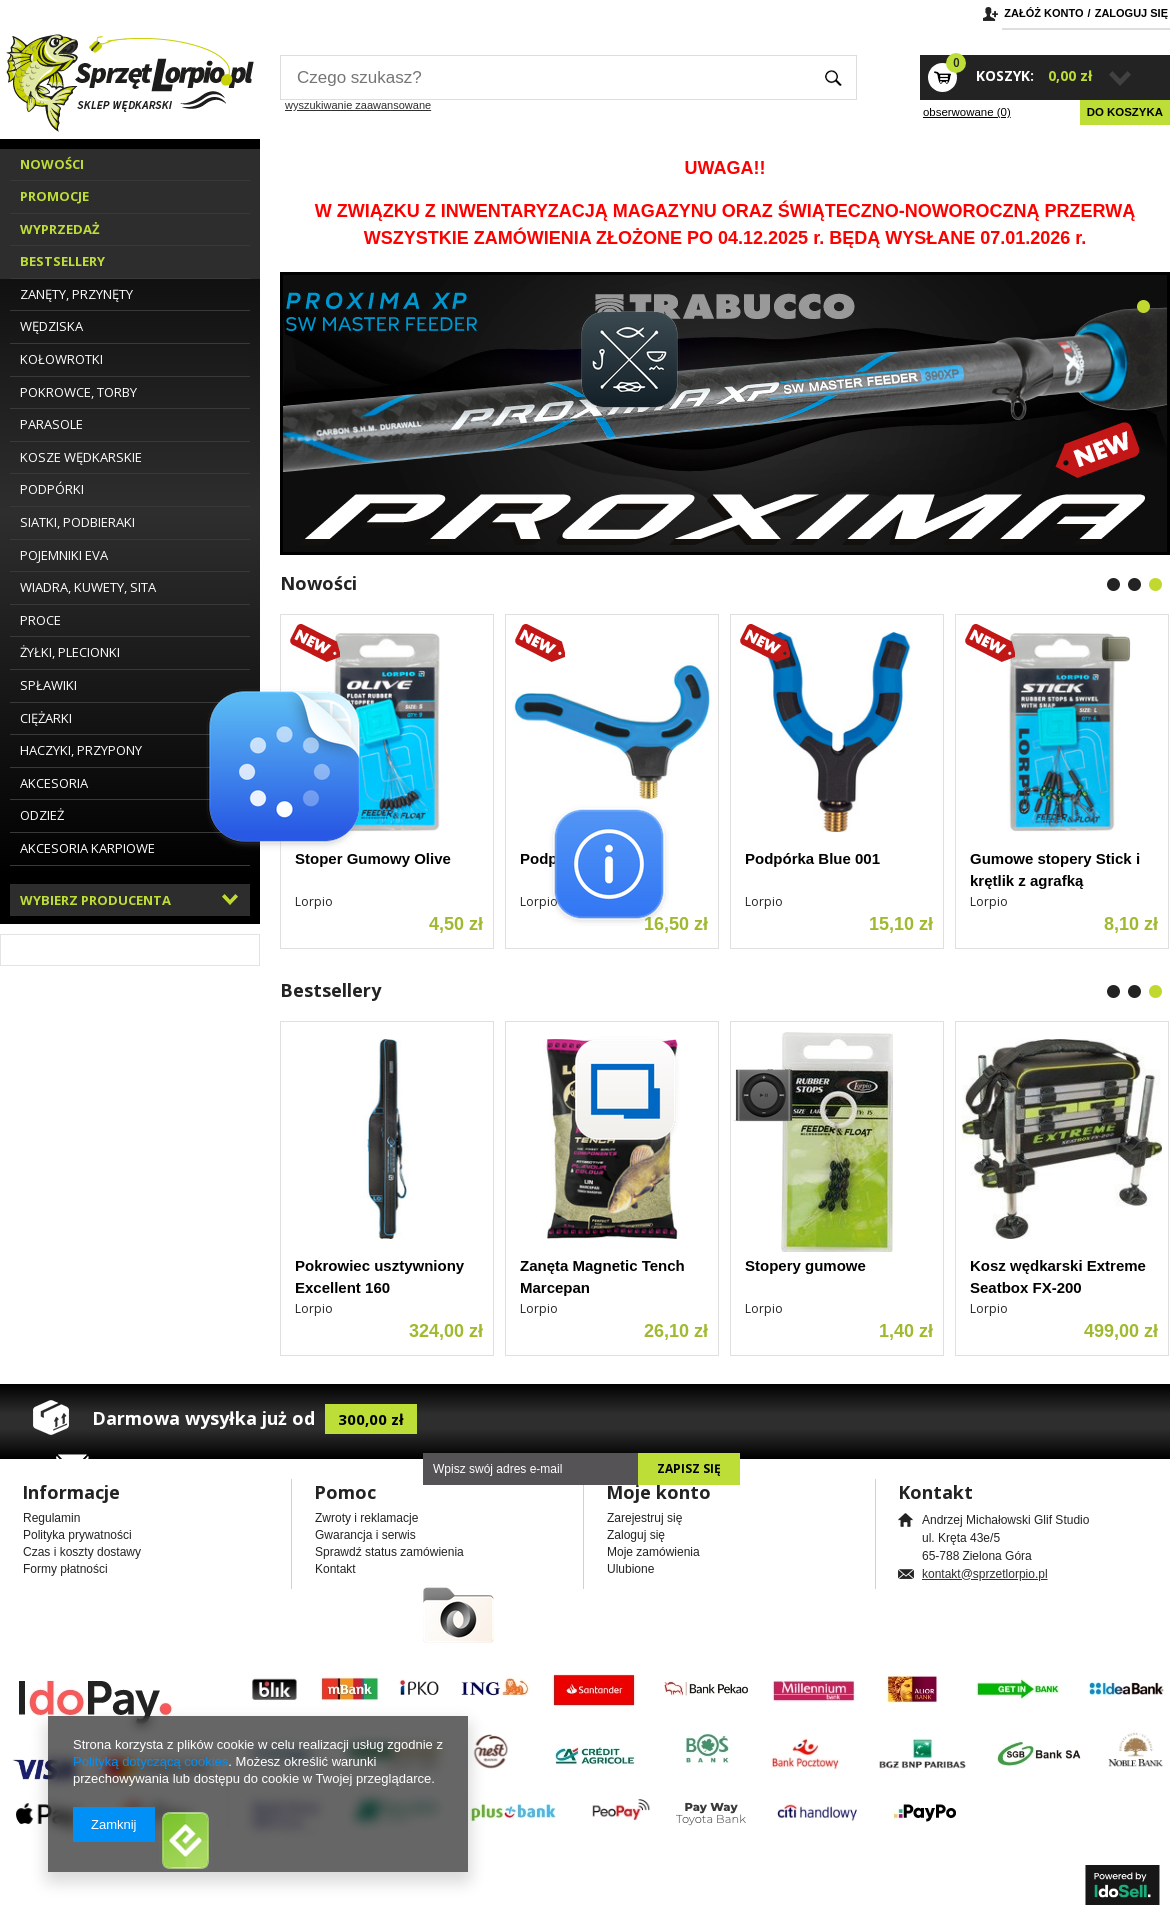 This screenshot has height=1920, width=1170. Describe the element at coordinates (284, 766) in the screenshot. I see `open system preferences or settings app` at that location.